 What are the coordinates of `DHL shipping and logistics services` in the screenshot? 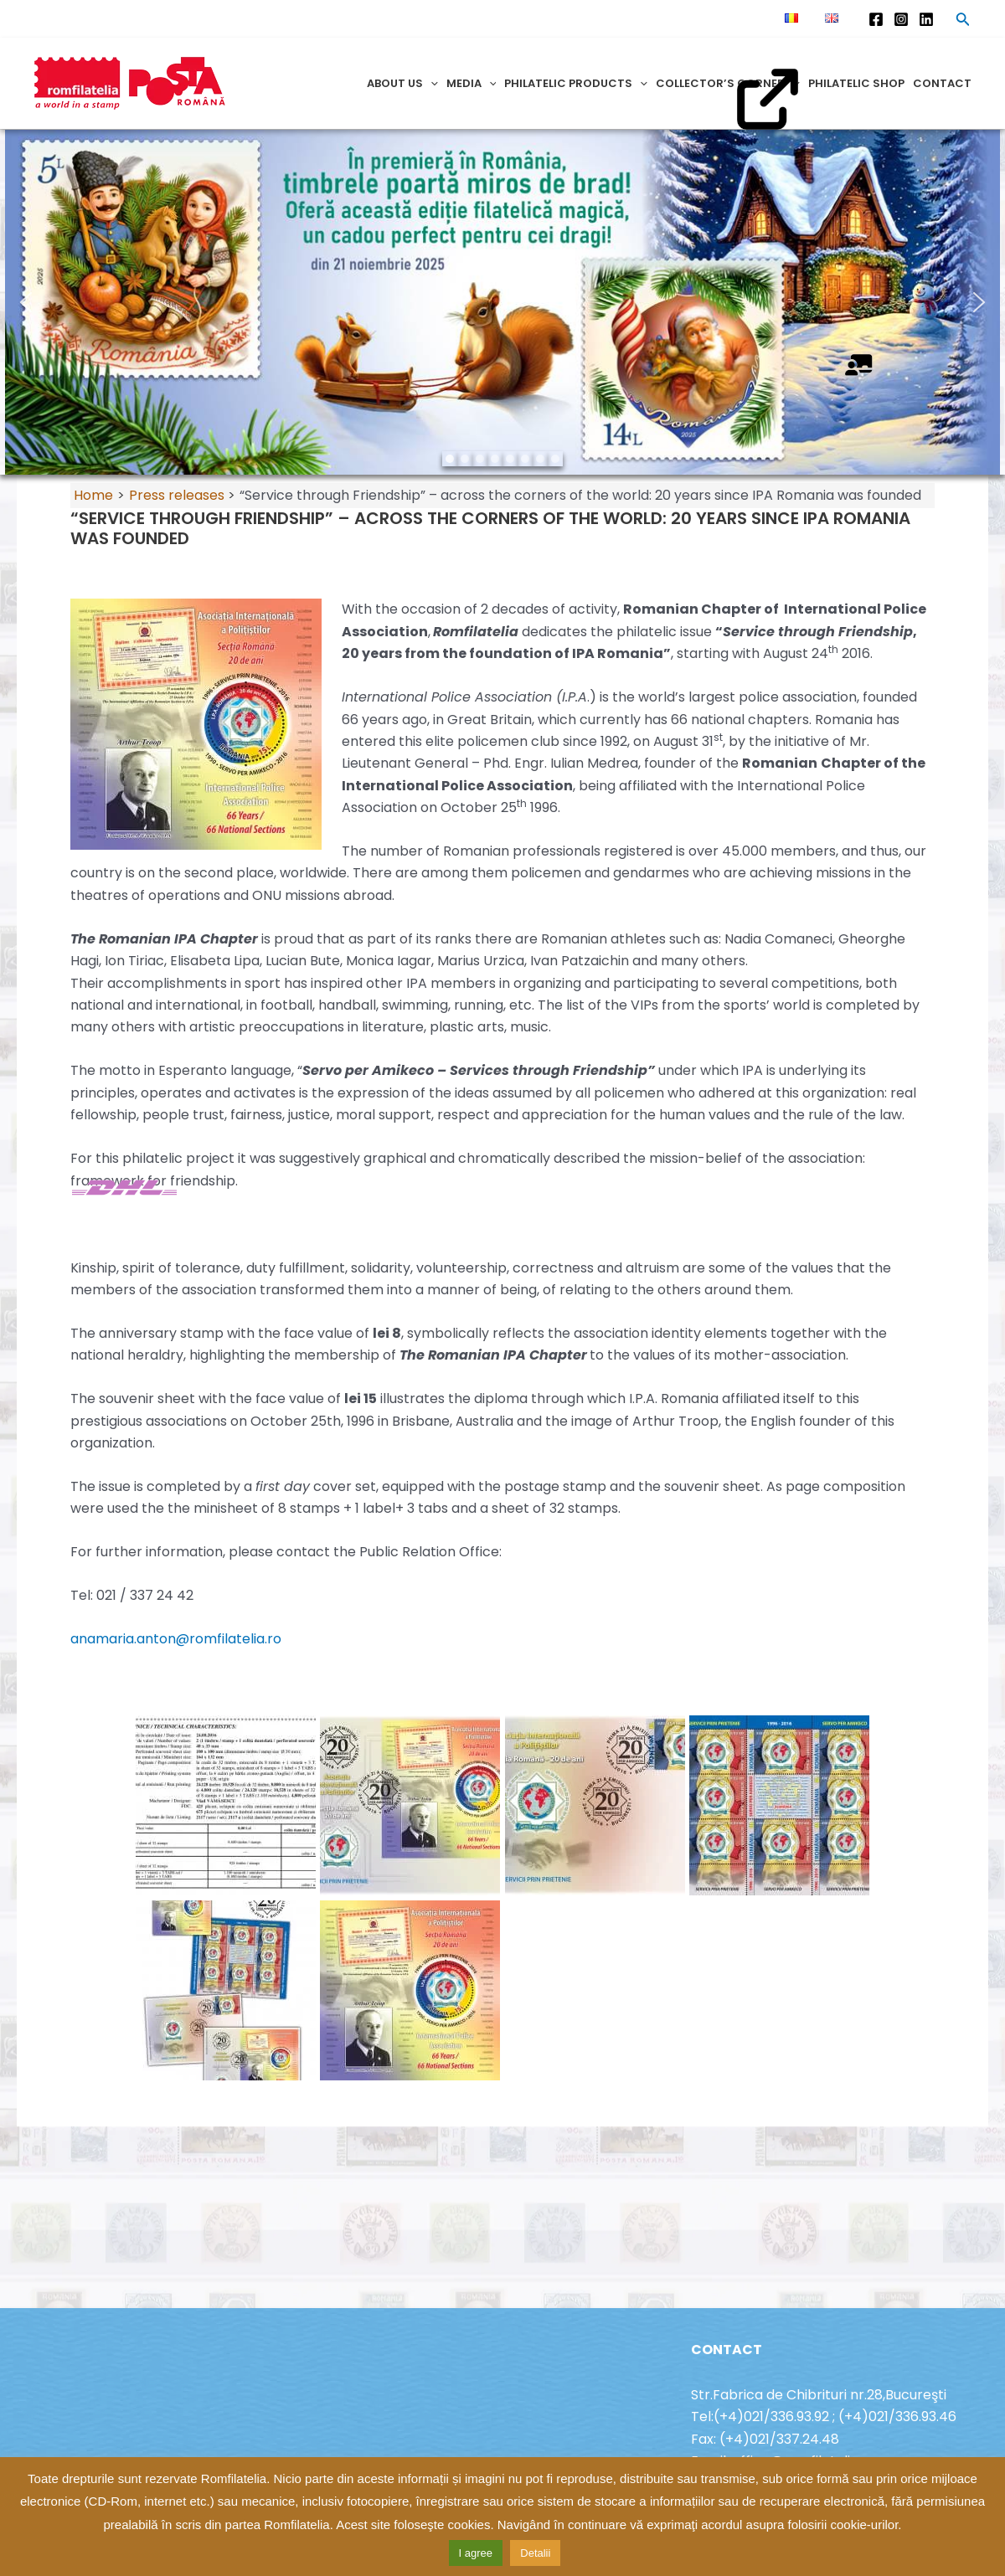 It's located at (124, 1187).